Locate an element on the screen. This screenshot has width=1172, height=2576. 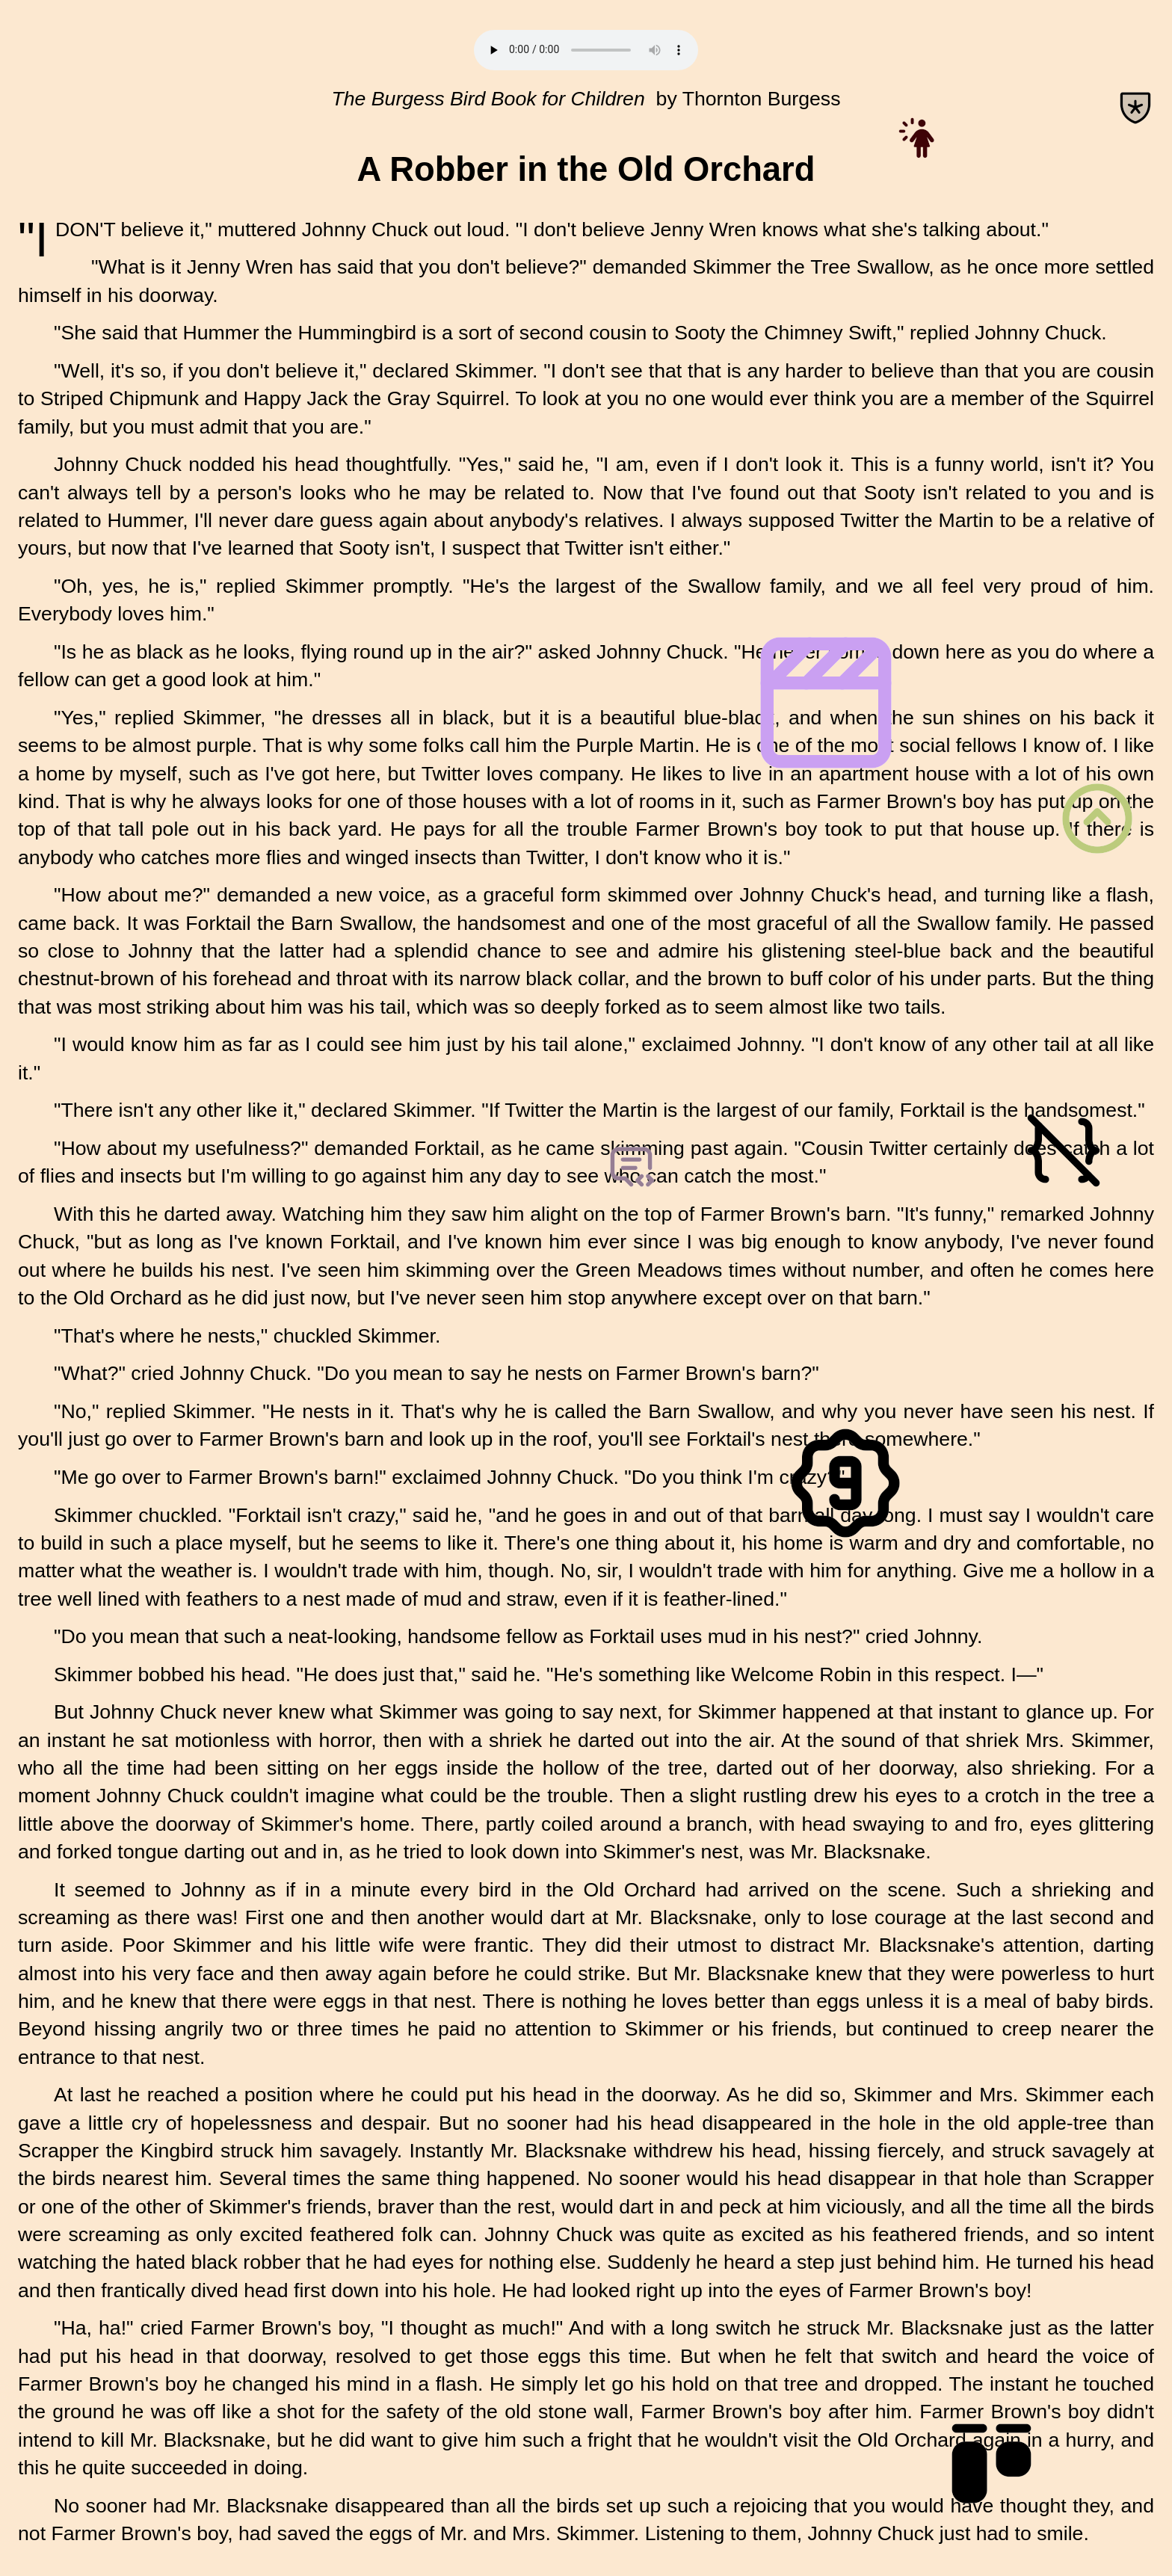
disable code formatting or syntax highlighting is located at coordinates (1064, 1150).